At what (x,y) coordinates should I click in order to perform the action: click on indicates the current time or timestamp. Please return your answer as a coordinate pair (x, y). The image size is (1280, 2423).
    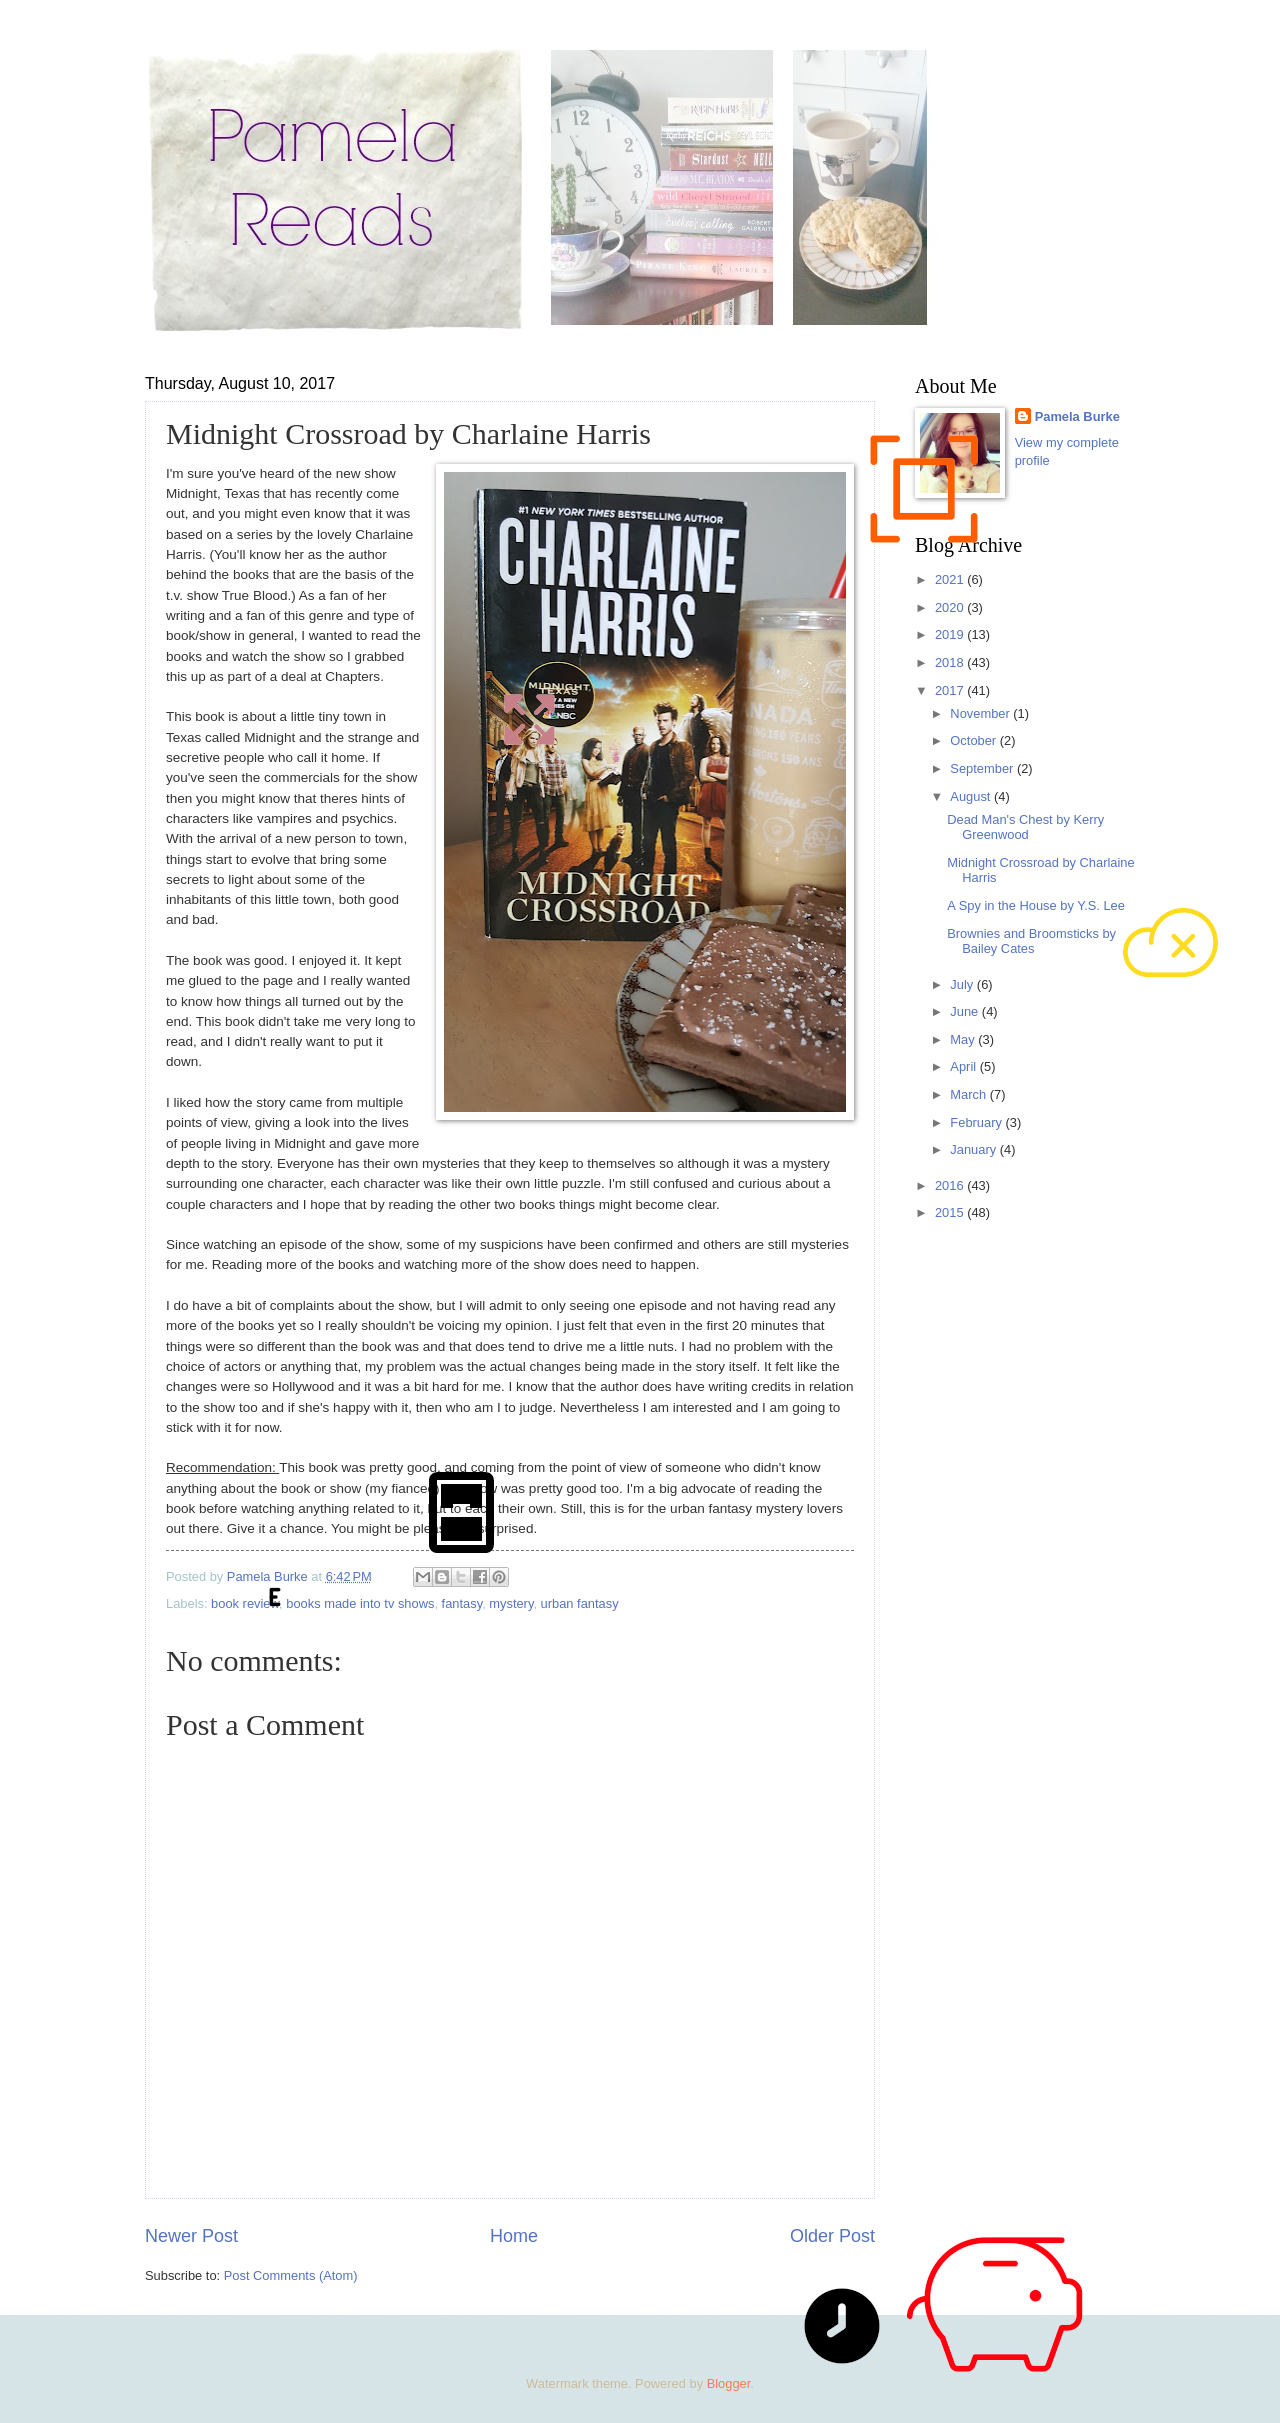
    Looking at the image, I should click on (842, 2326).